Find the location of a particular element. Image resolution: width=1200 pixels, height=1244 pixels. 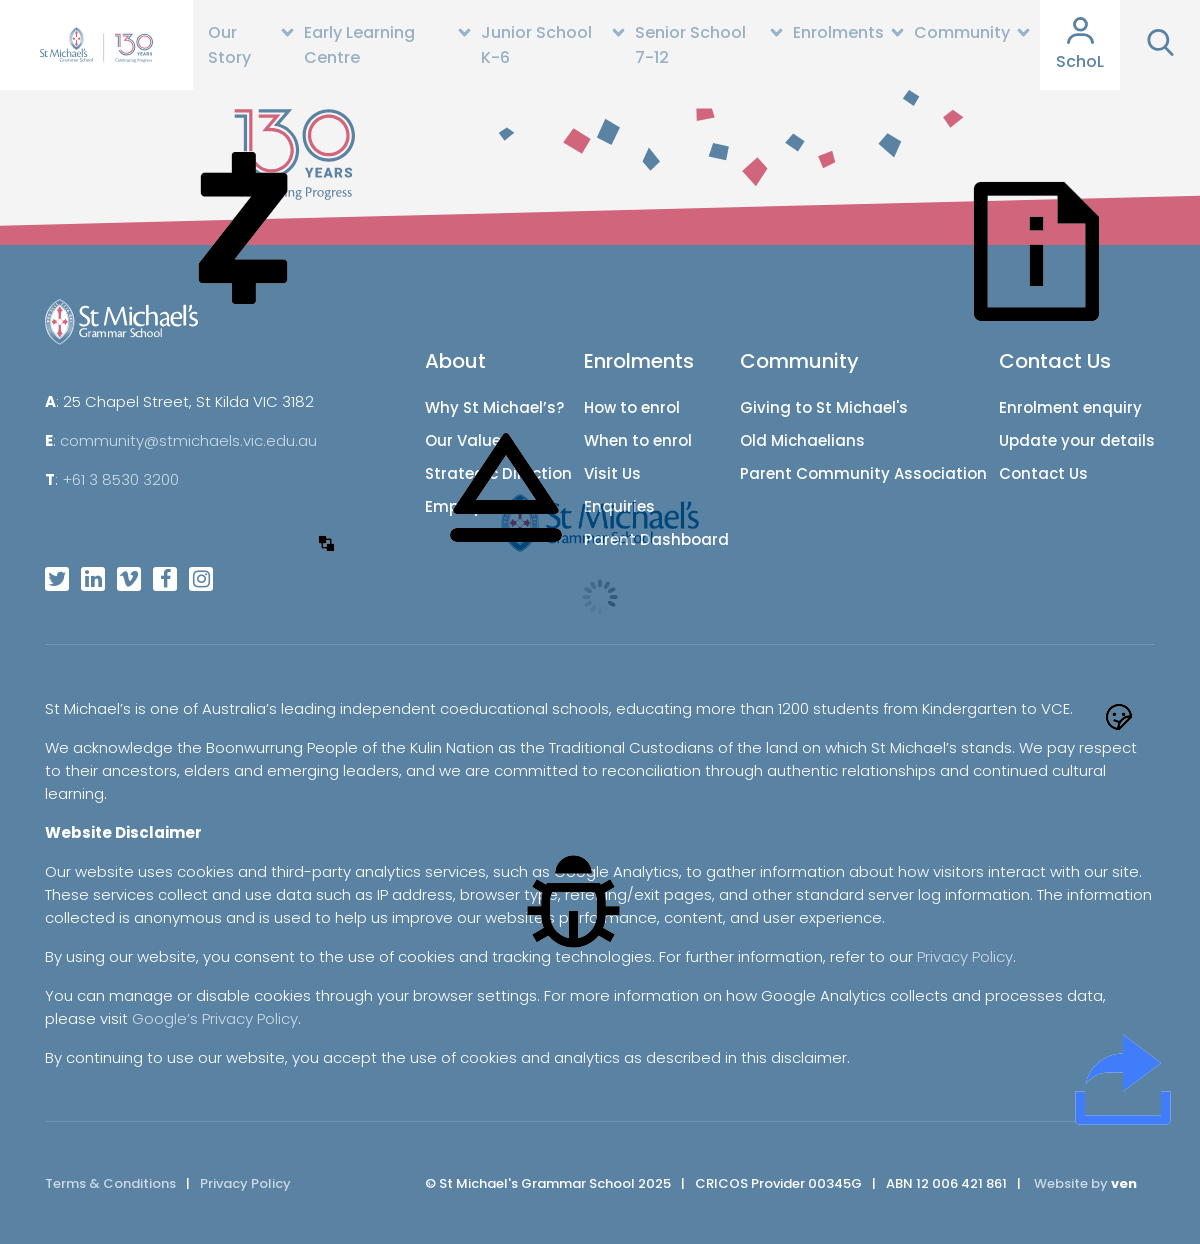

send selected object to back of layer stack is located at coordinates (326, 543).